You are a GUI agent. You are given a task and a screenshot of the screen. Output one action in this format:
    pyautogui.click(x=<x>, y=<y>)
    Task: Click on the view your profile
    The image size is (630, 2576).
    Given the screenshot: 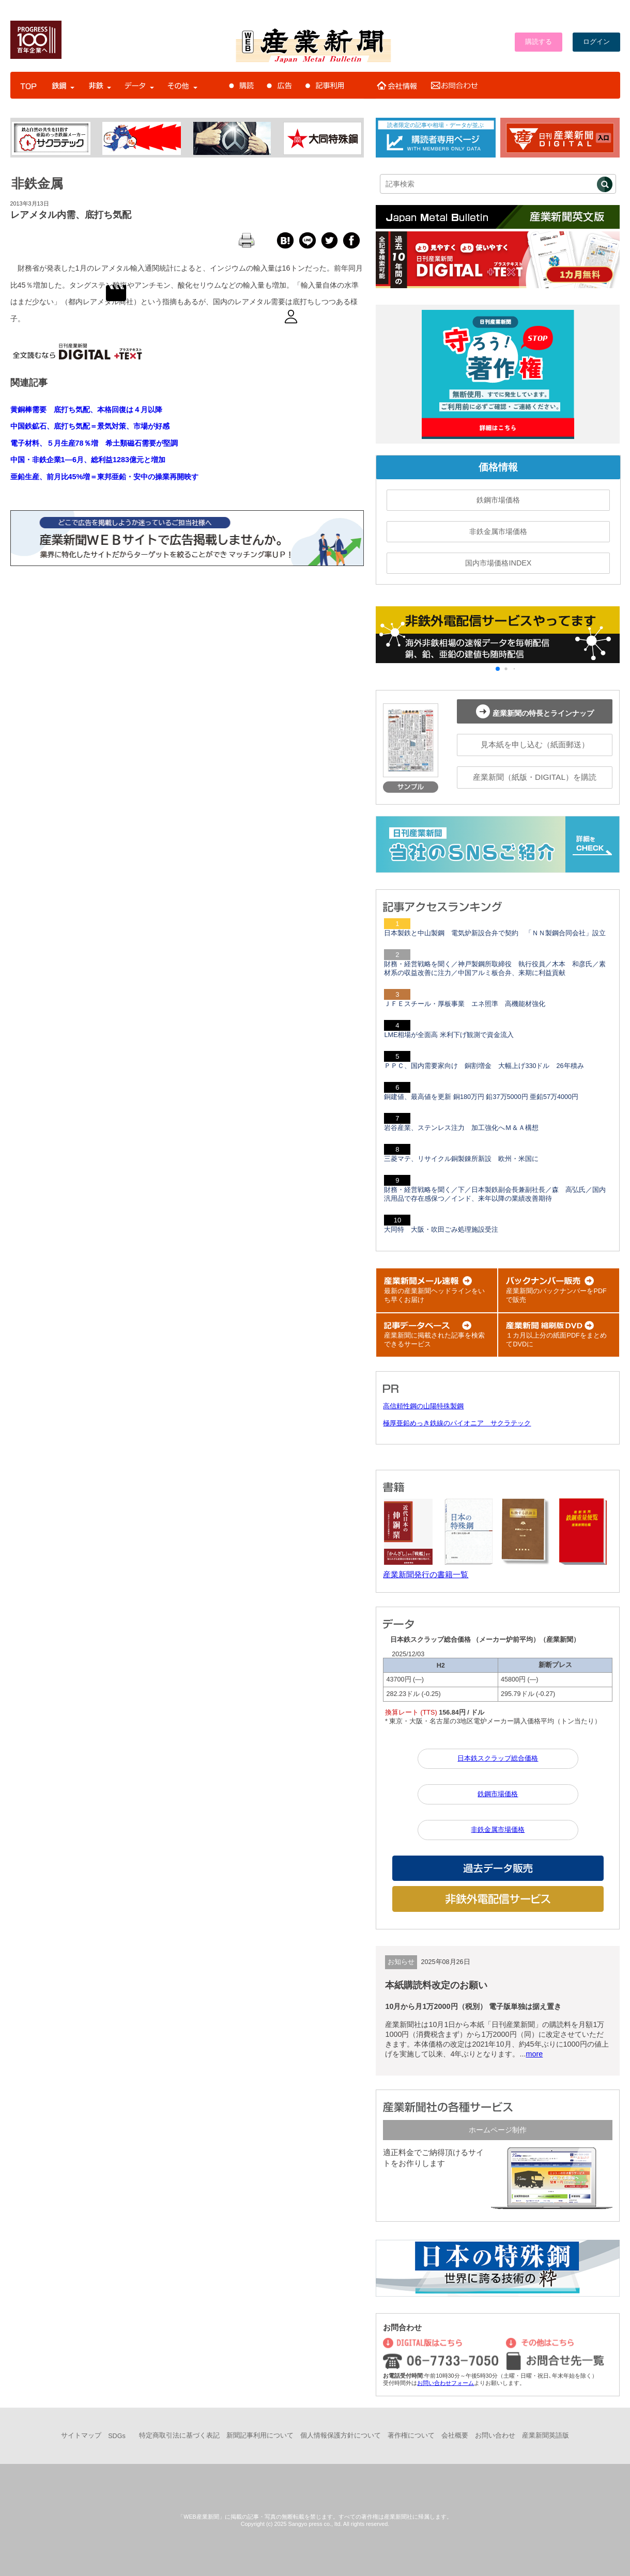 What is the action you would take?
    pyautogui.click(x=291, y=317)
    